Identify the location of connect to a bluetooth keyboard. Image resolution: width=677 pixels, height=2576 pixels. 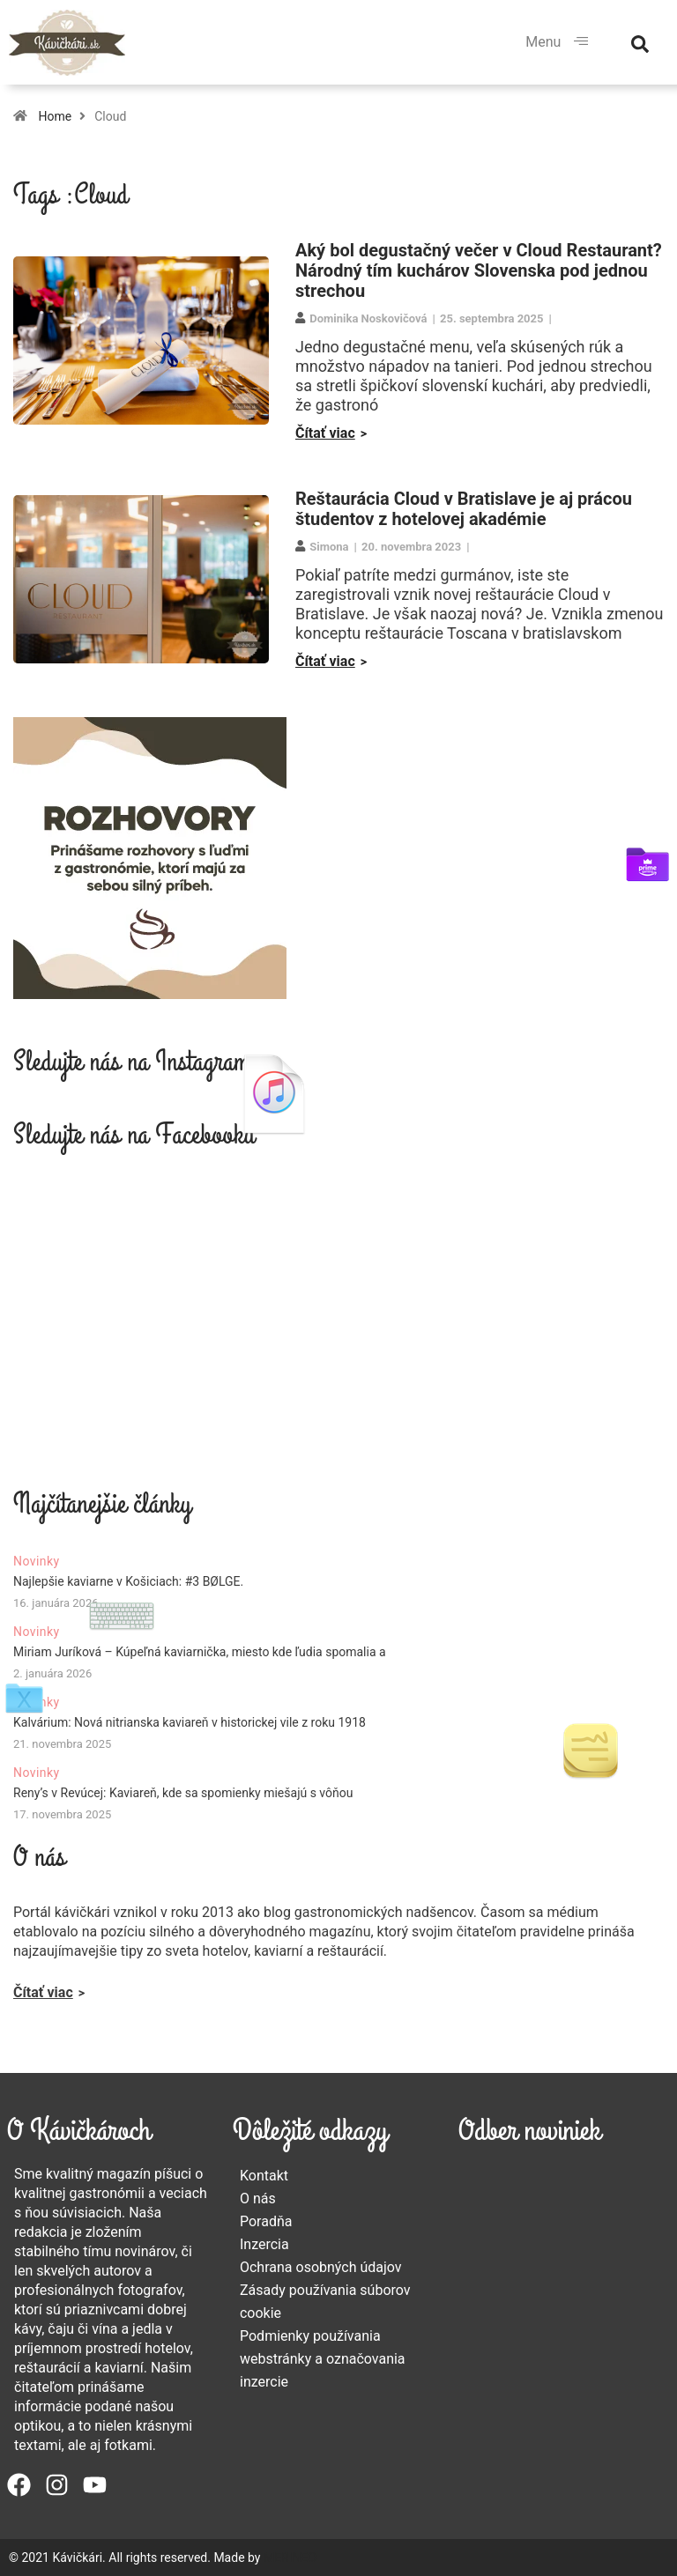
(122, 1616).